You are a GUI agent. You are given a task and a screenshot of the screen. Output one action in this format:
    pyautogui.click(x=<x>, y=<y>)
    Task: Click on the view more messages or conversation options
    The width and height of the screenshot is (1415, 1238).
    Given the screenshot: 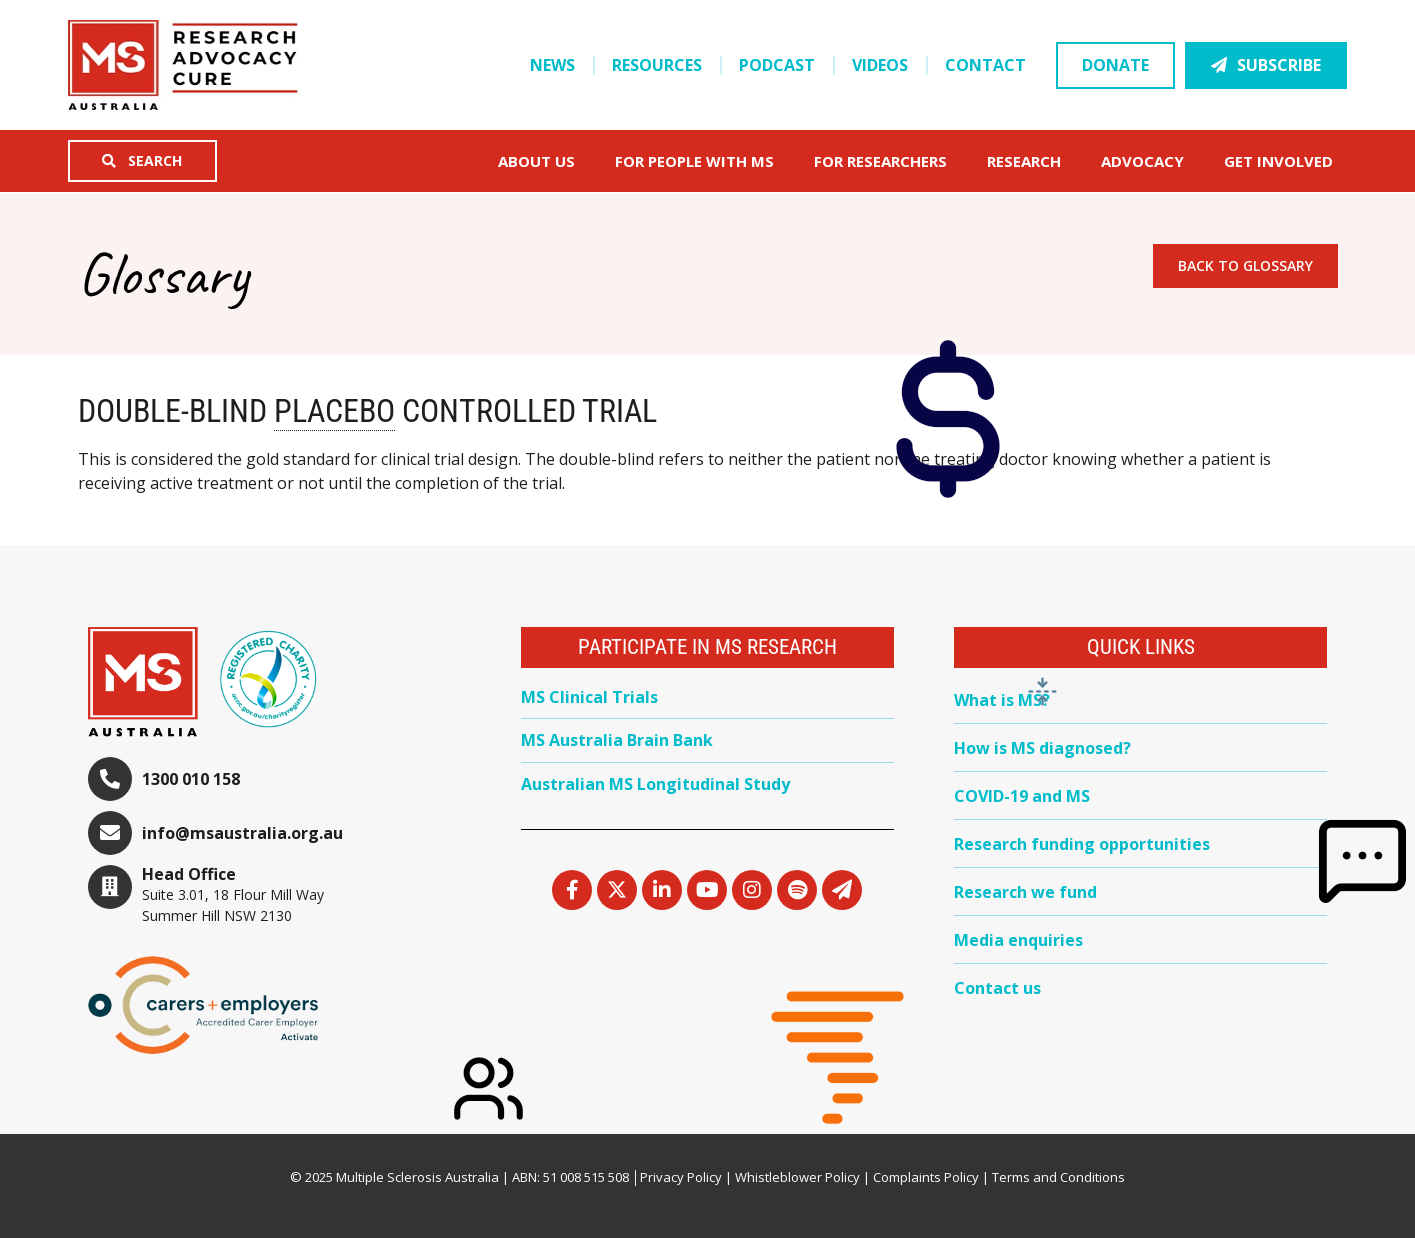 What is the action you would take?
    pyautogui.click(x=1362, y=859)
    